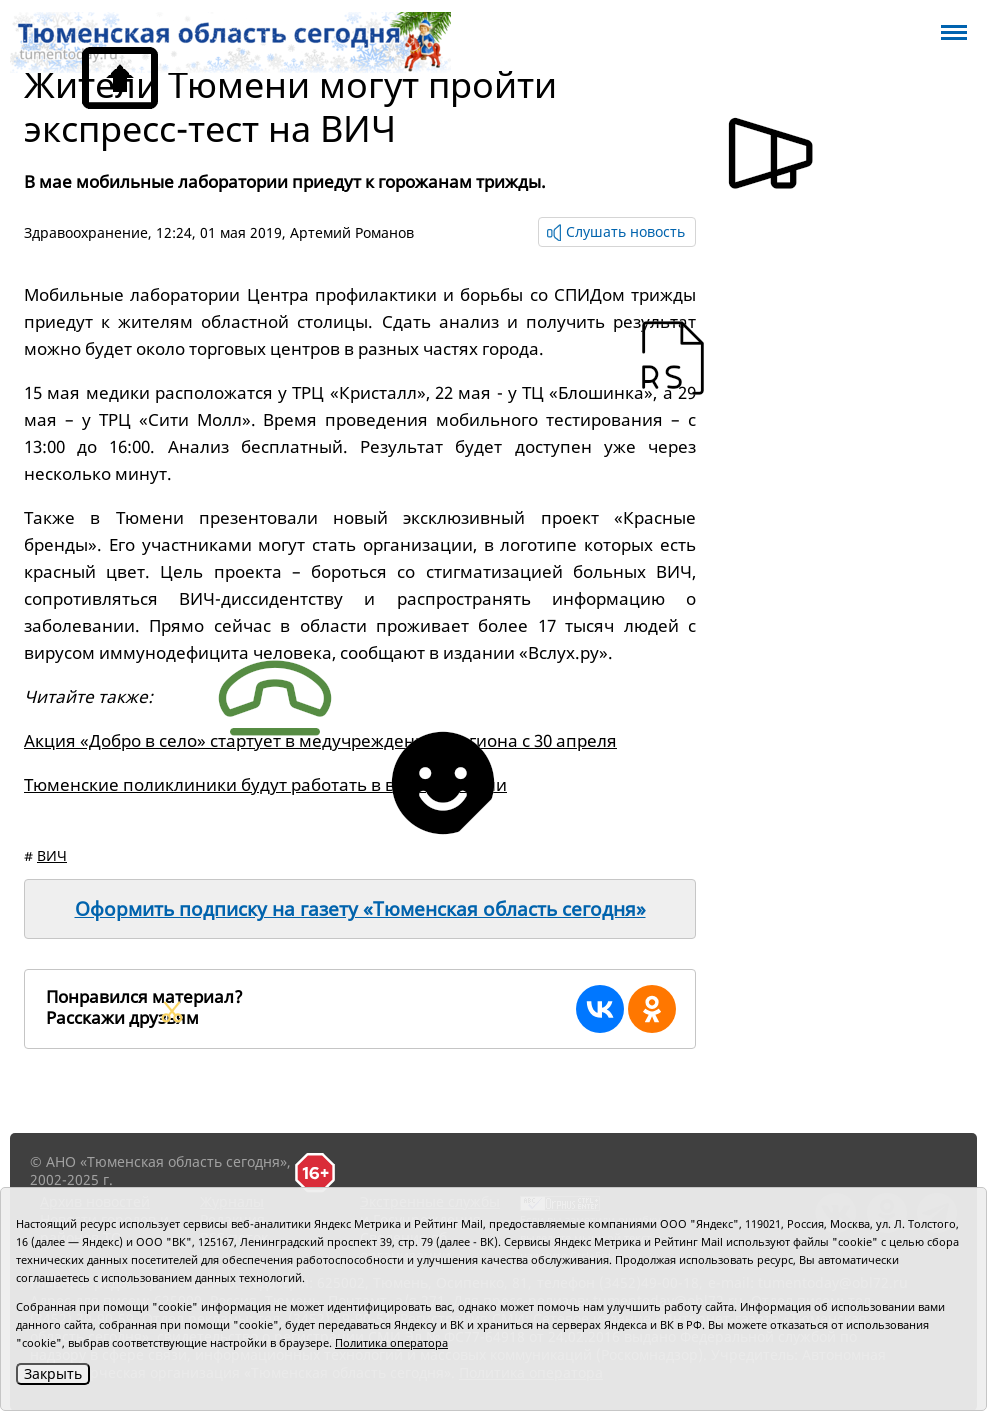  What do you see at coordinates (120, 78) in the screenshot?
I see `present to all participants` at bounding box center [120, 78].